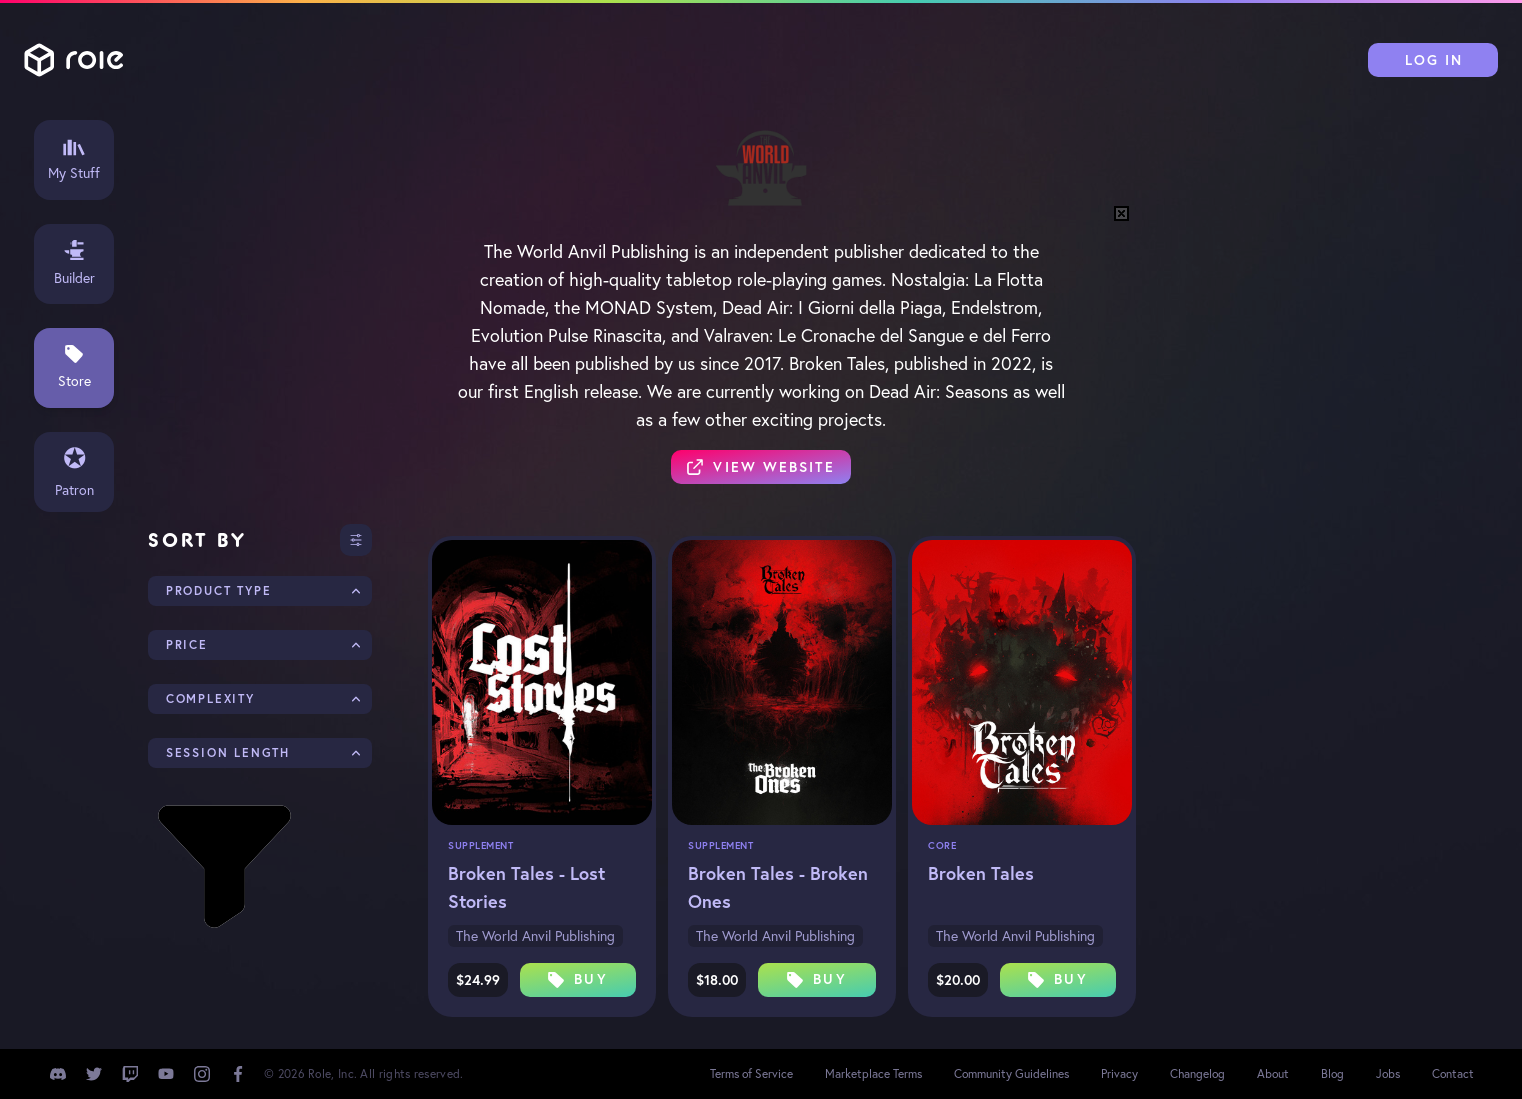 This screenshot has height=1099, width=1522. Describe the element at coordinates (224, 861) in the screenshot. I see `filter or sort content` at that location.